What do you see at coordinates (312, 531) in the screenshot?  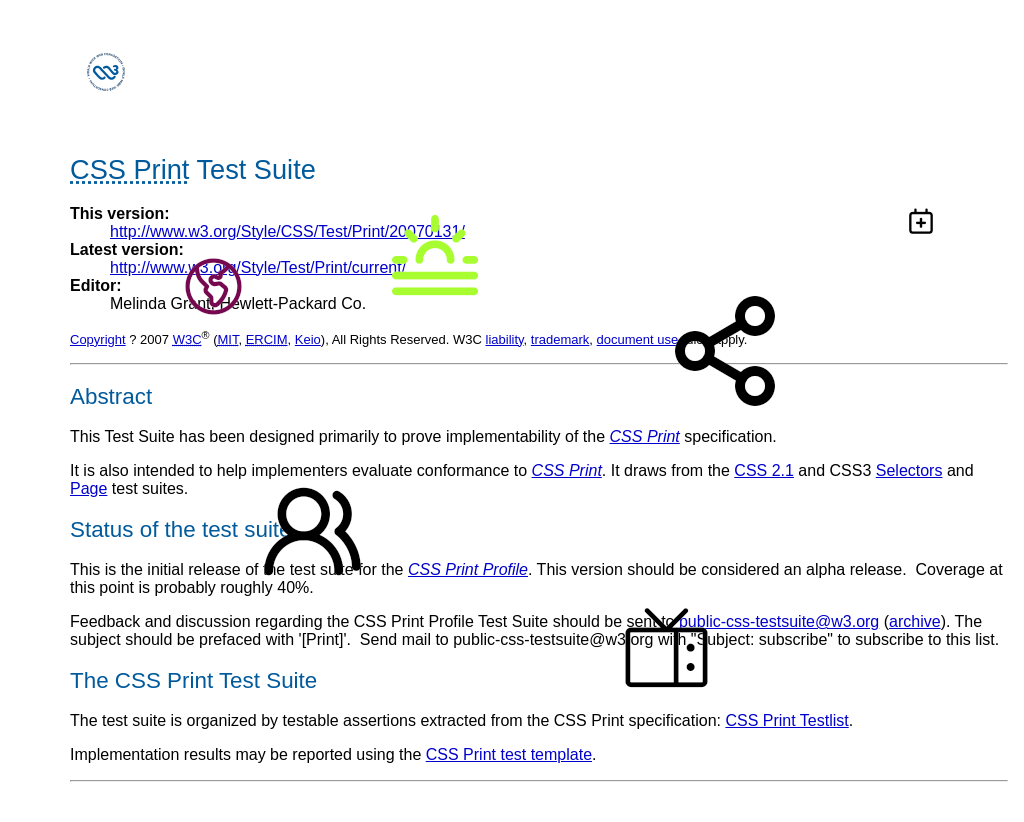 I see `view group members or team` at bounding box center [312, 531].